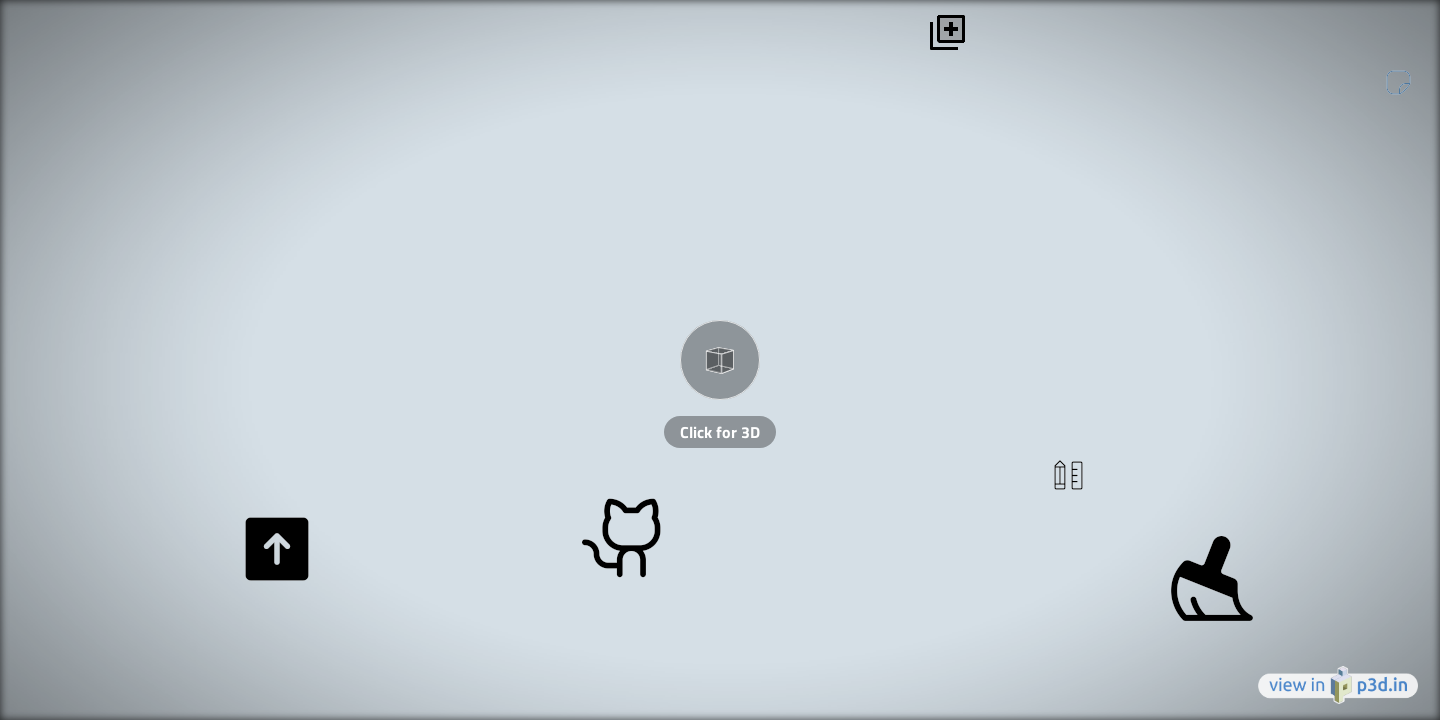  Describe the element at coordinates (1398, 82) in the screenshot. I see `add a sticker to your message` at that location.